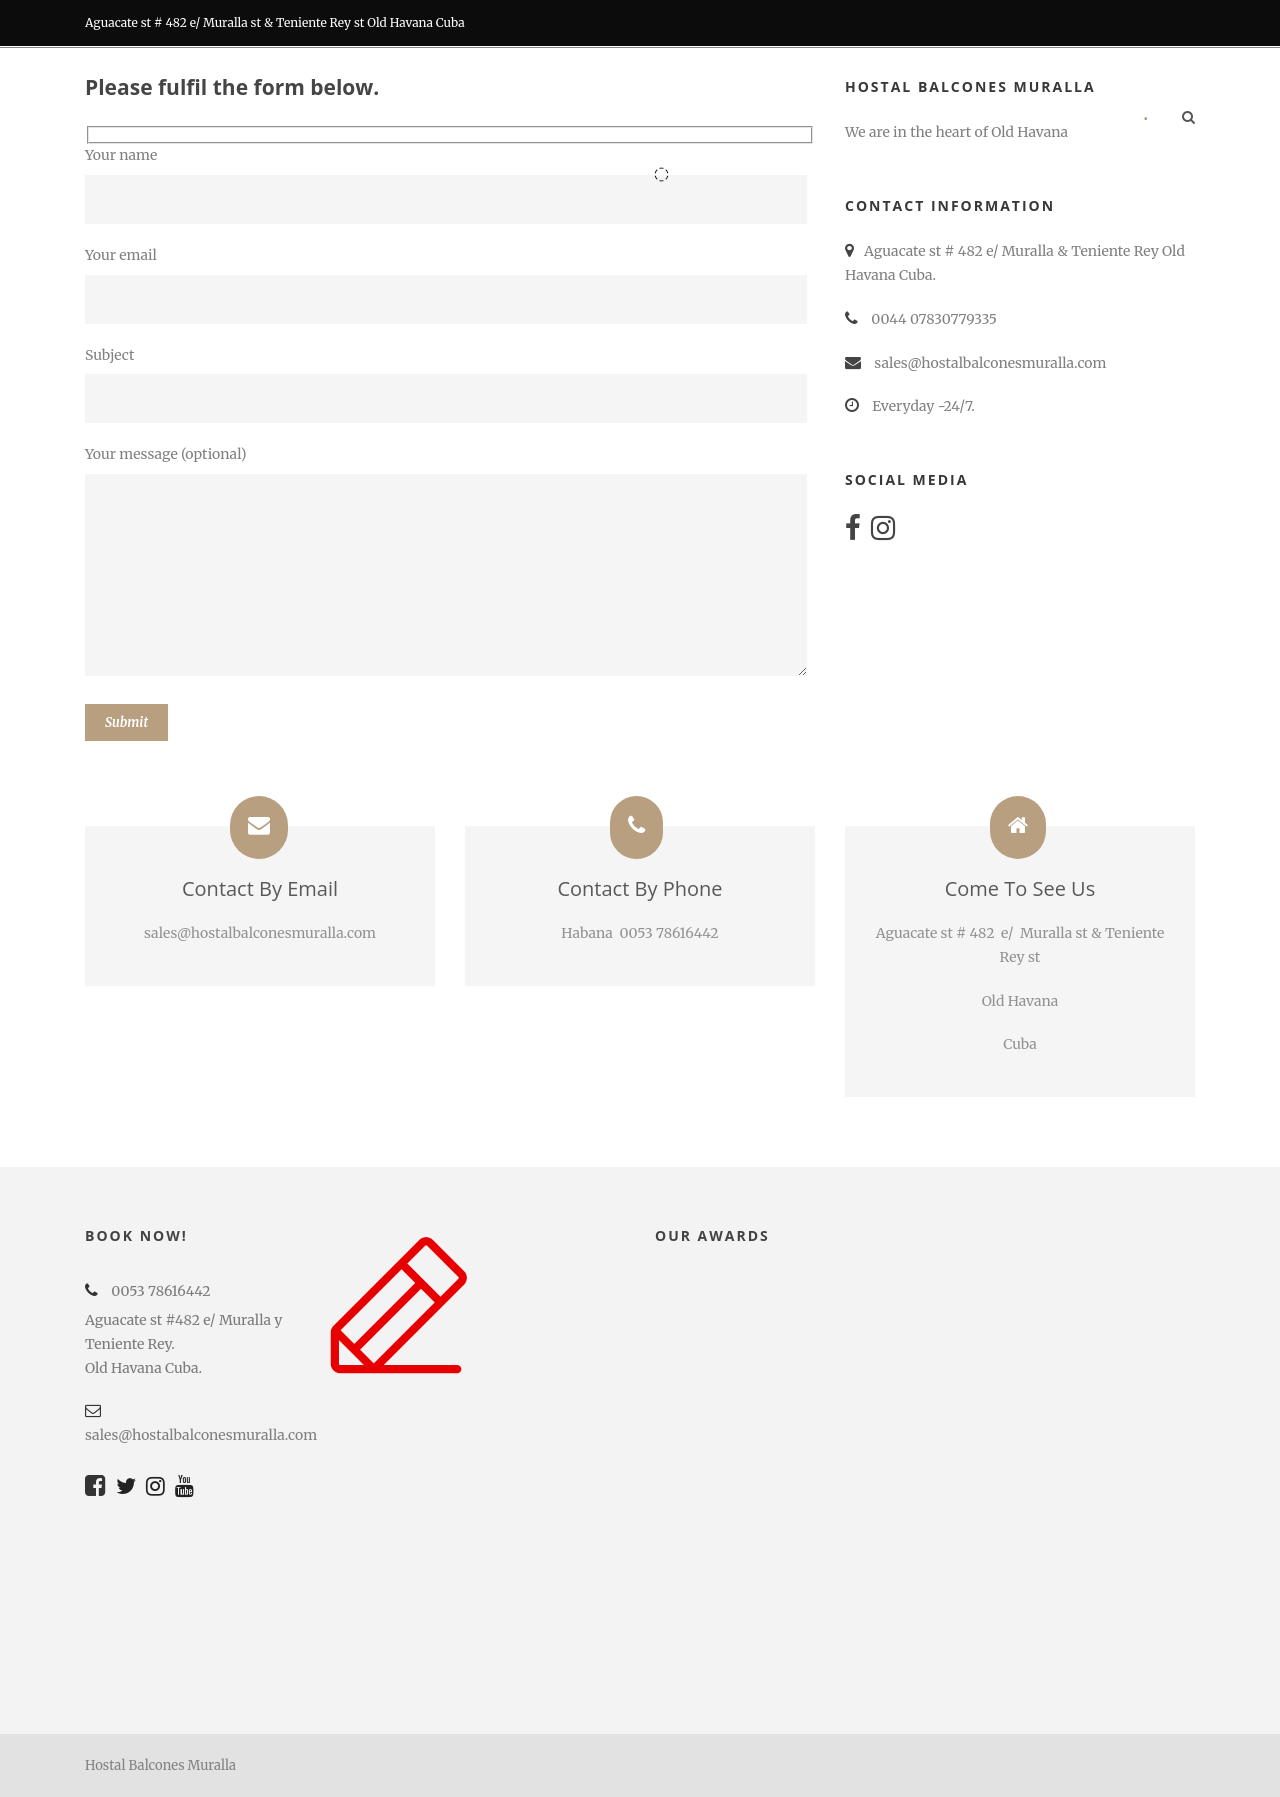 The width and height of the screenshot is (1280, 1797). I want to click on indicates loading or processing in progress, so click(661, 174).